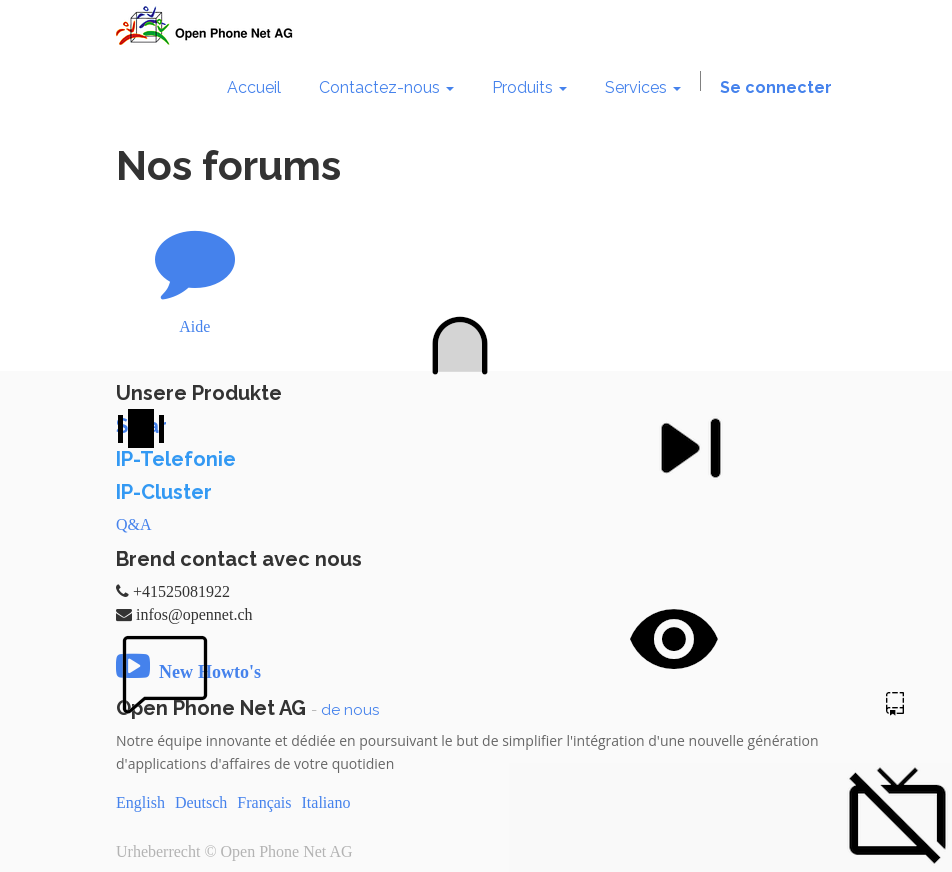  I want to click on open chat or messaging, so click(165, 668).